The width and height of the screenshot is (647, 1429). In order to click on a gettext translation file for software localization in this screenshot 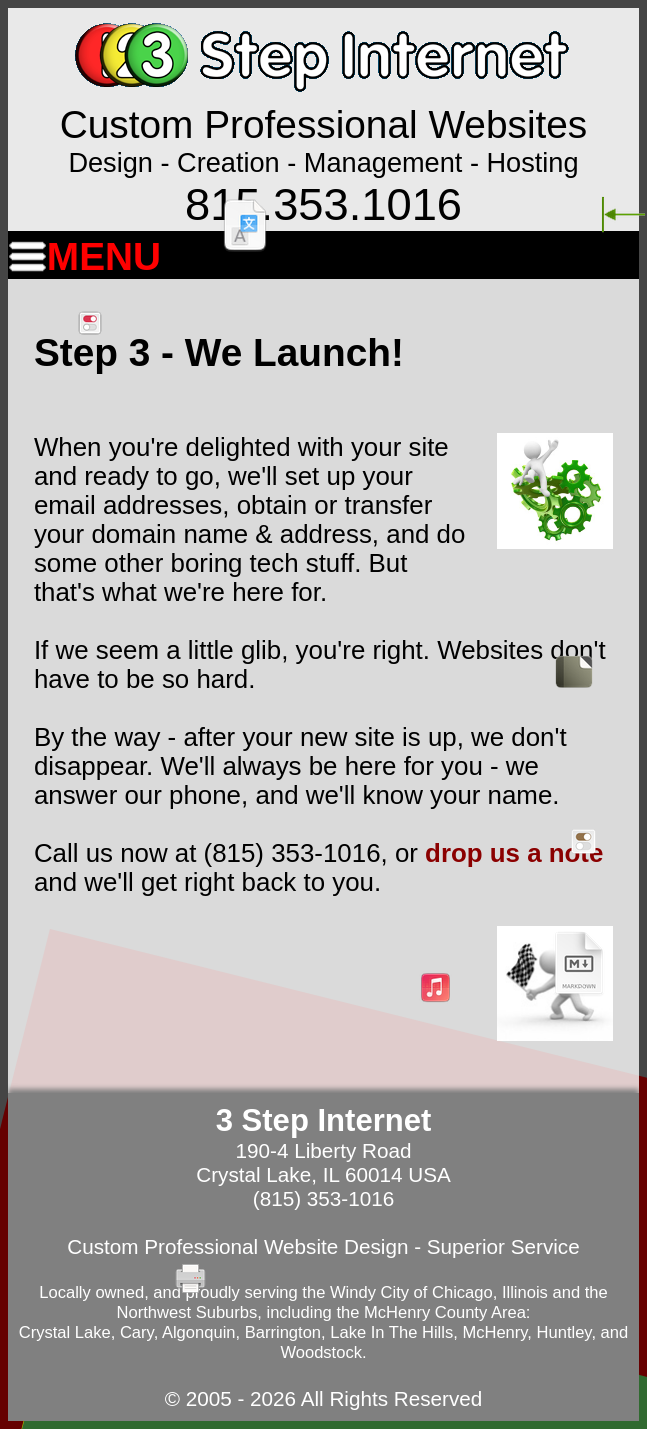, I will do `click(245, 225)`.